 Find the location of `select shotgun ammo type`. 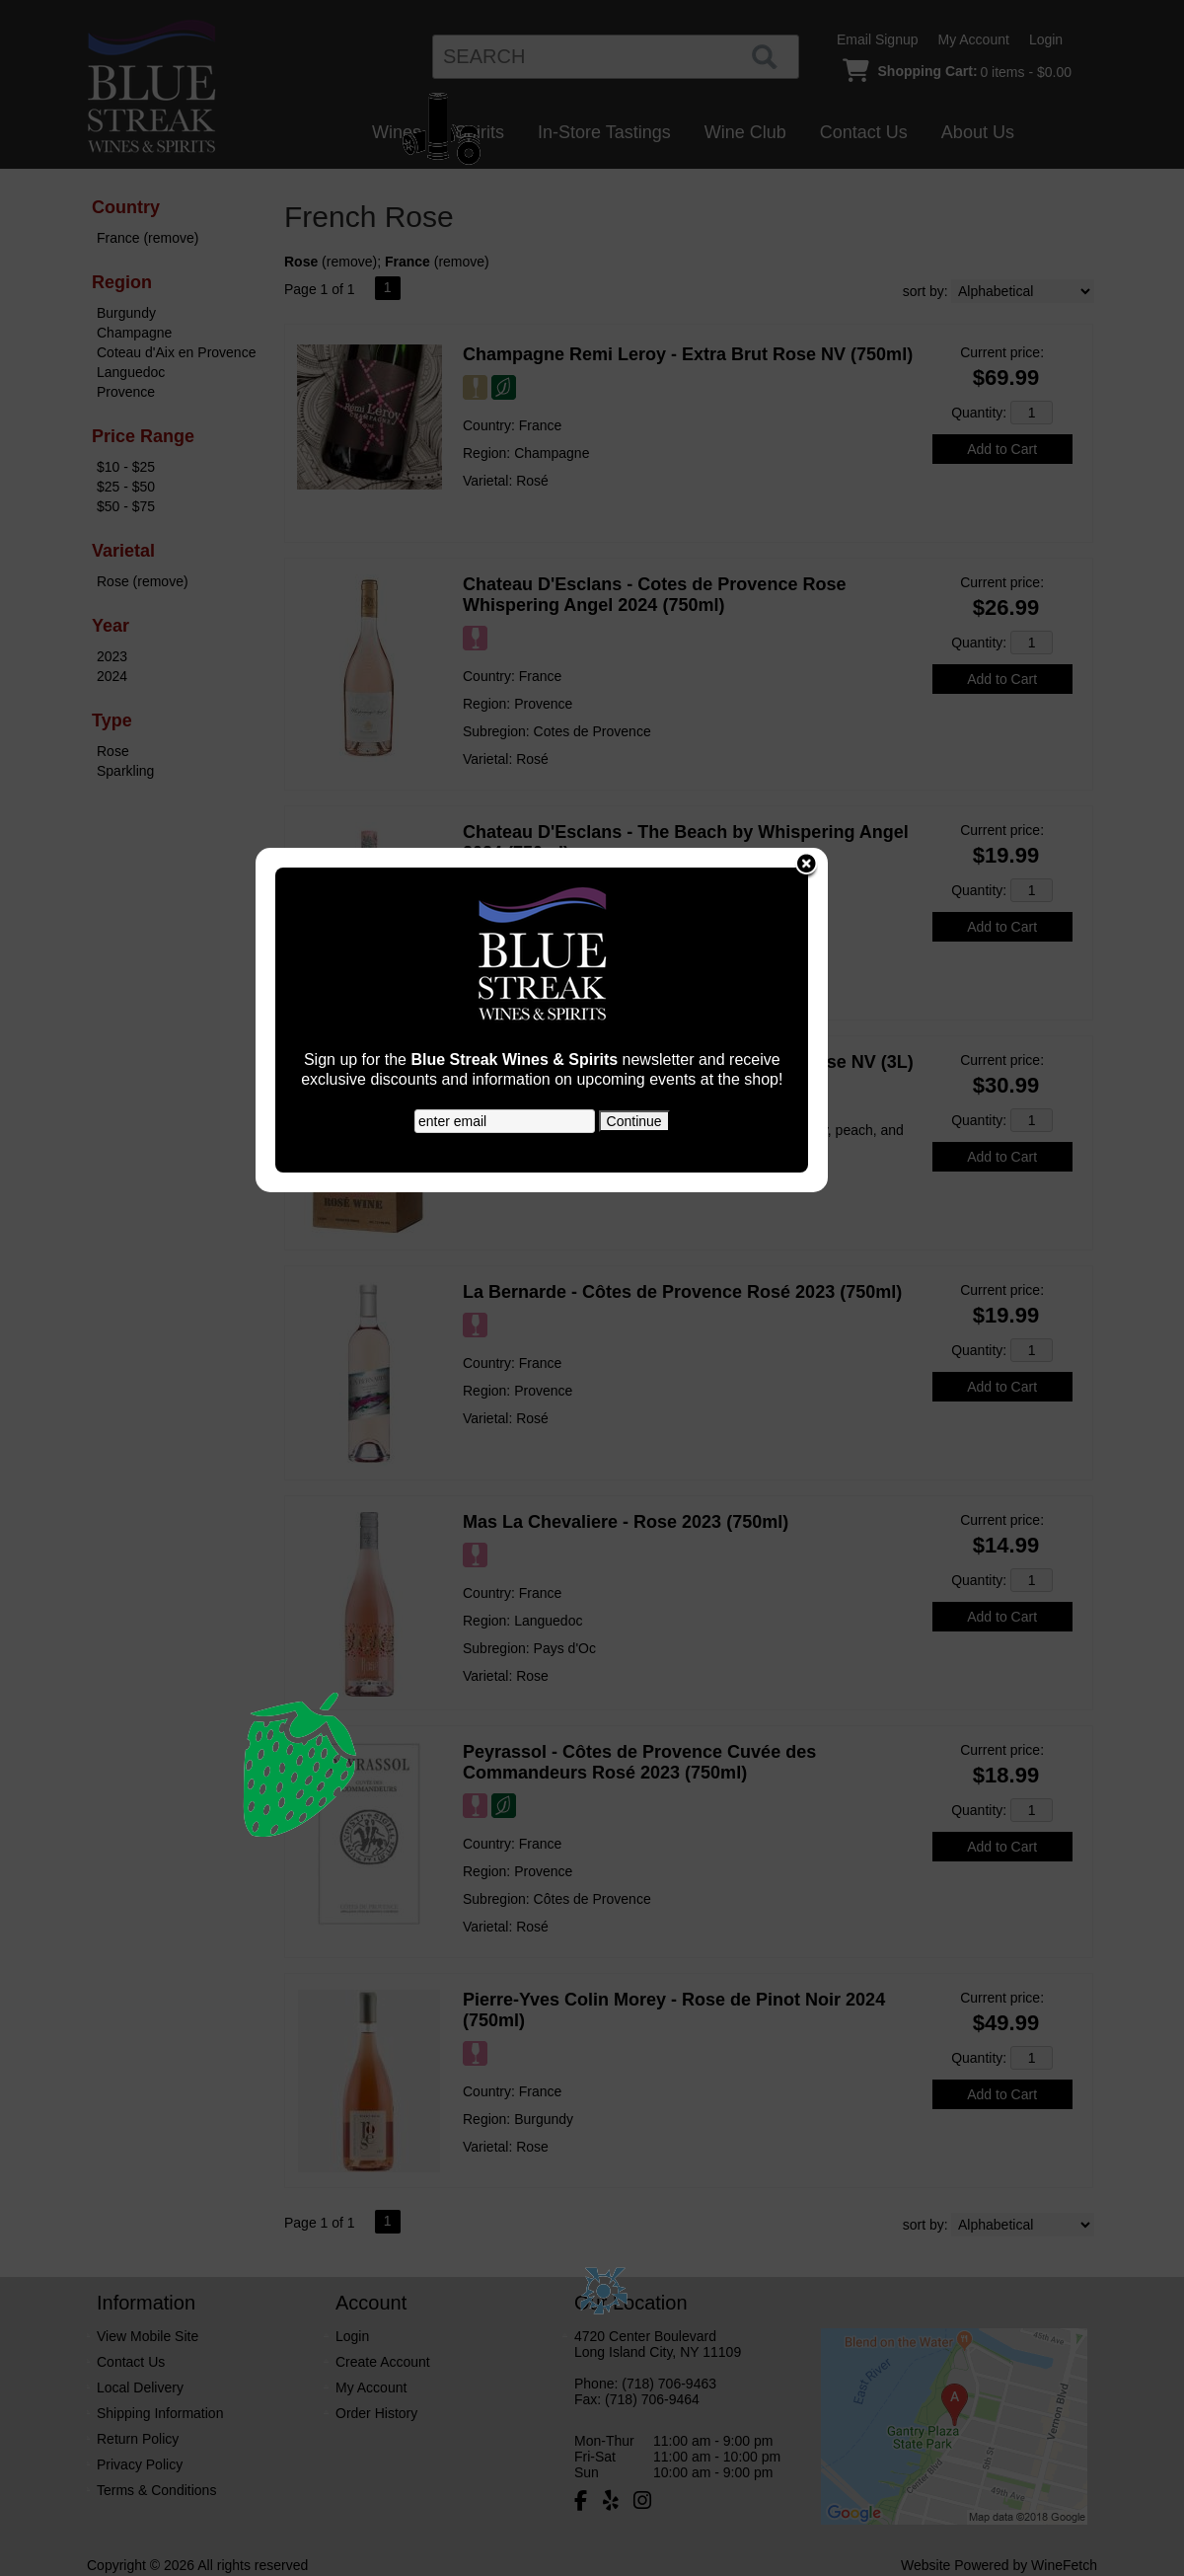

select shotgun ammo type is located at coordinates (441, 128).